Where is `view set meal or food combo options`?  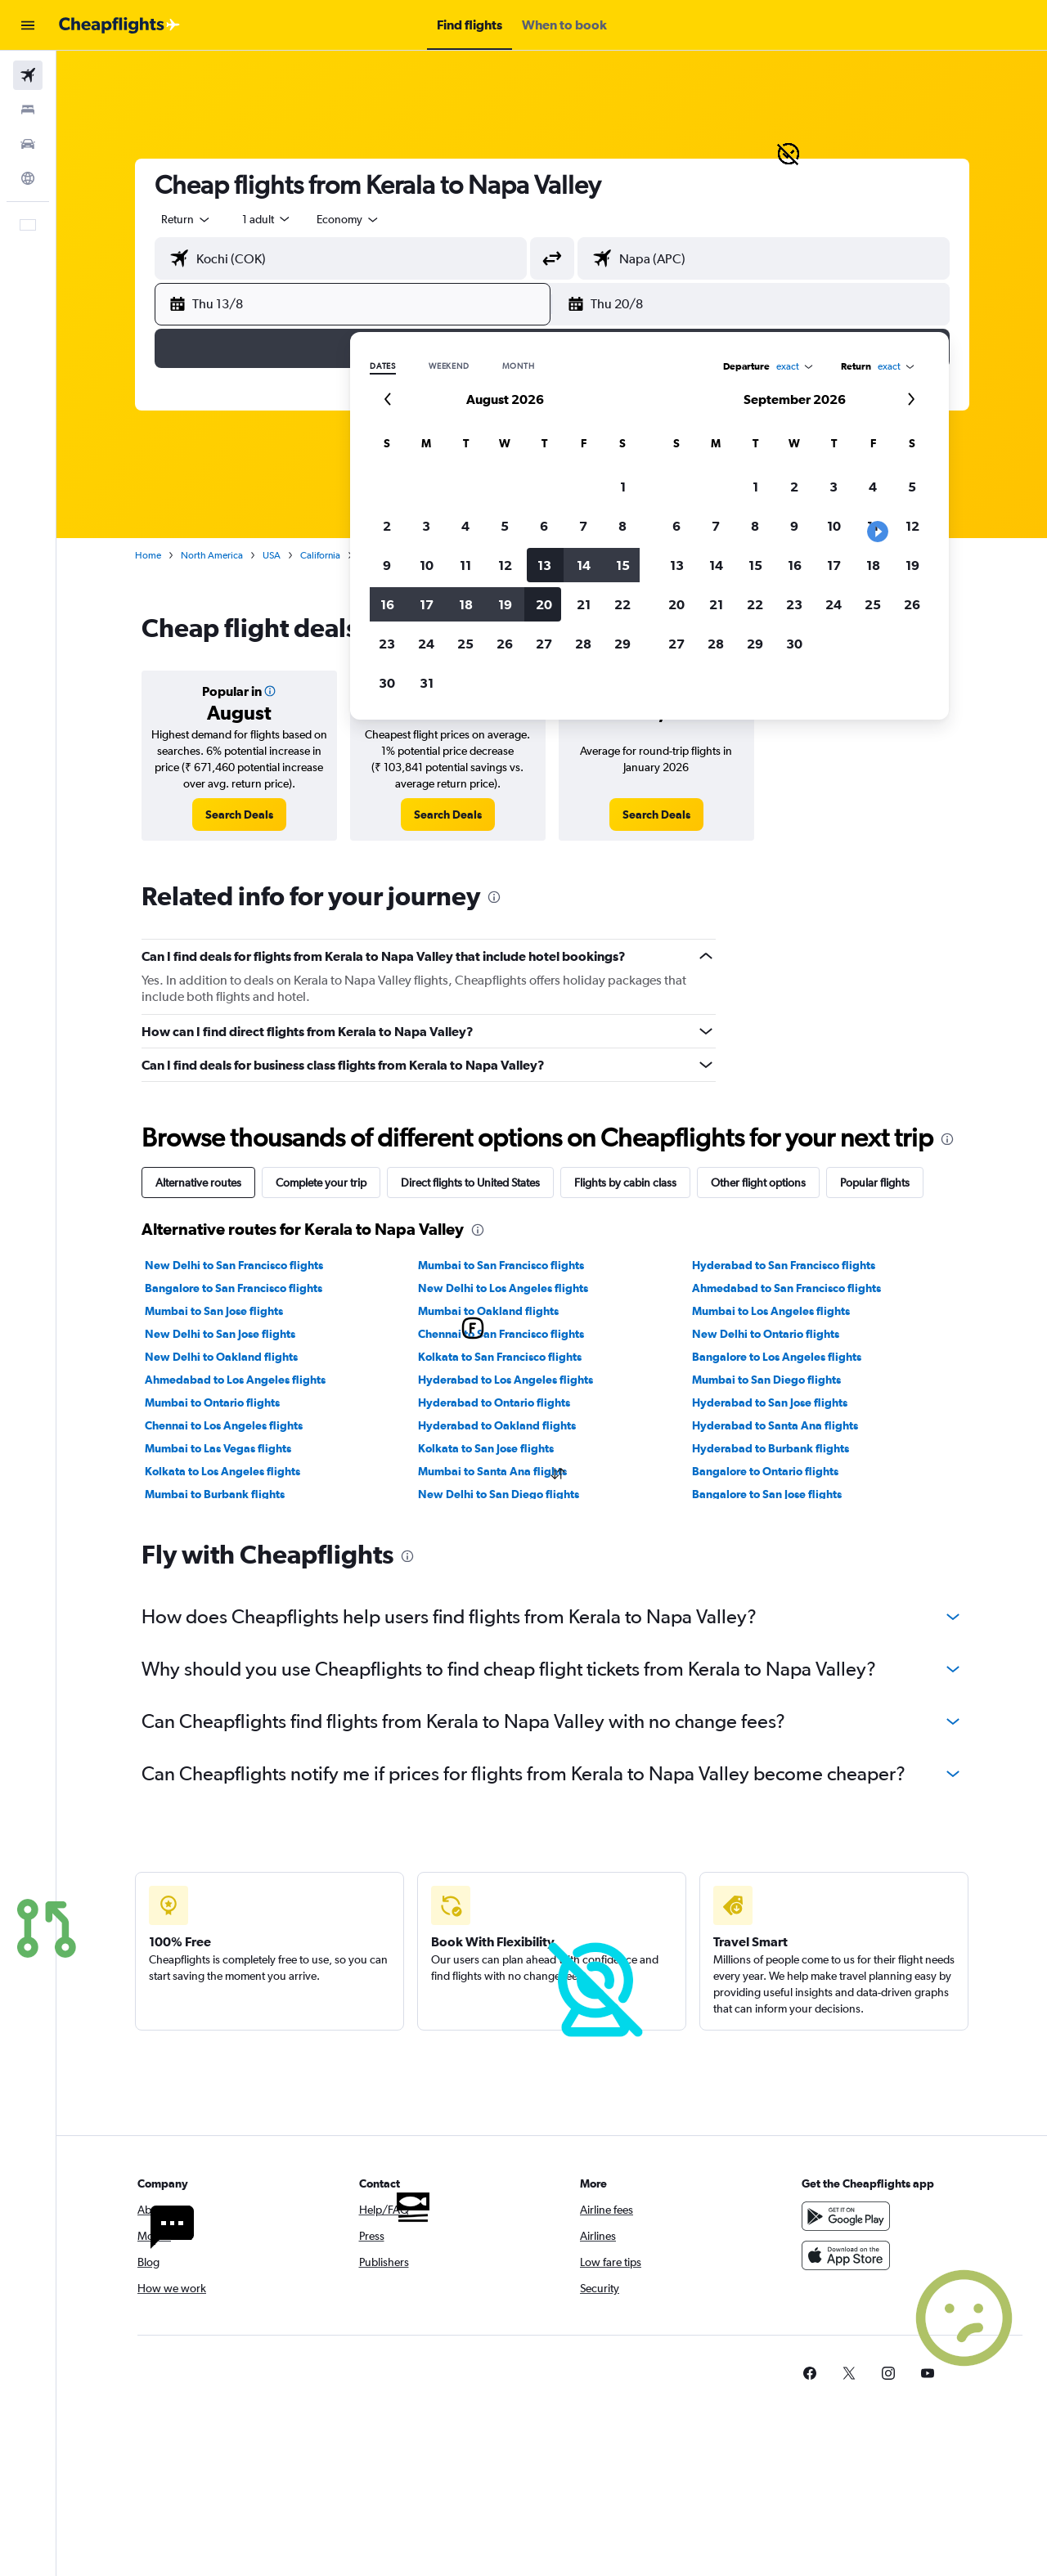
view set meal or food combo options is located at coordinates (413, 2207).